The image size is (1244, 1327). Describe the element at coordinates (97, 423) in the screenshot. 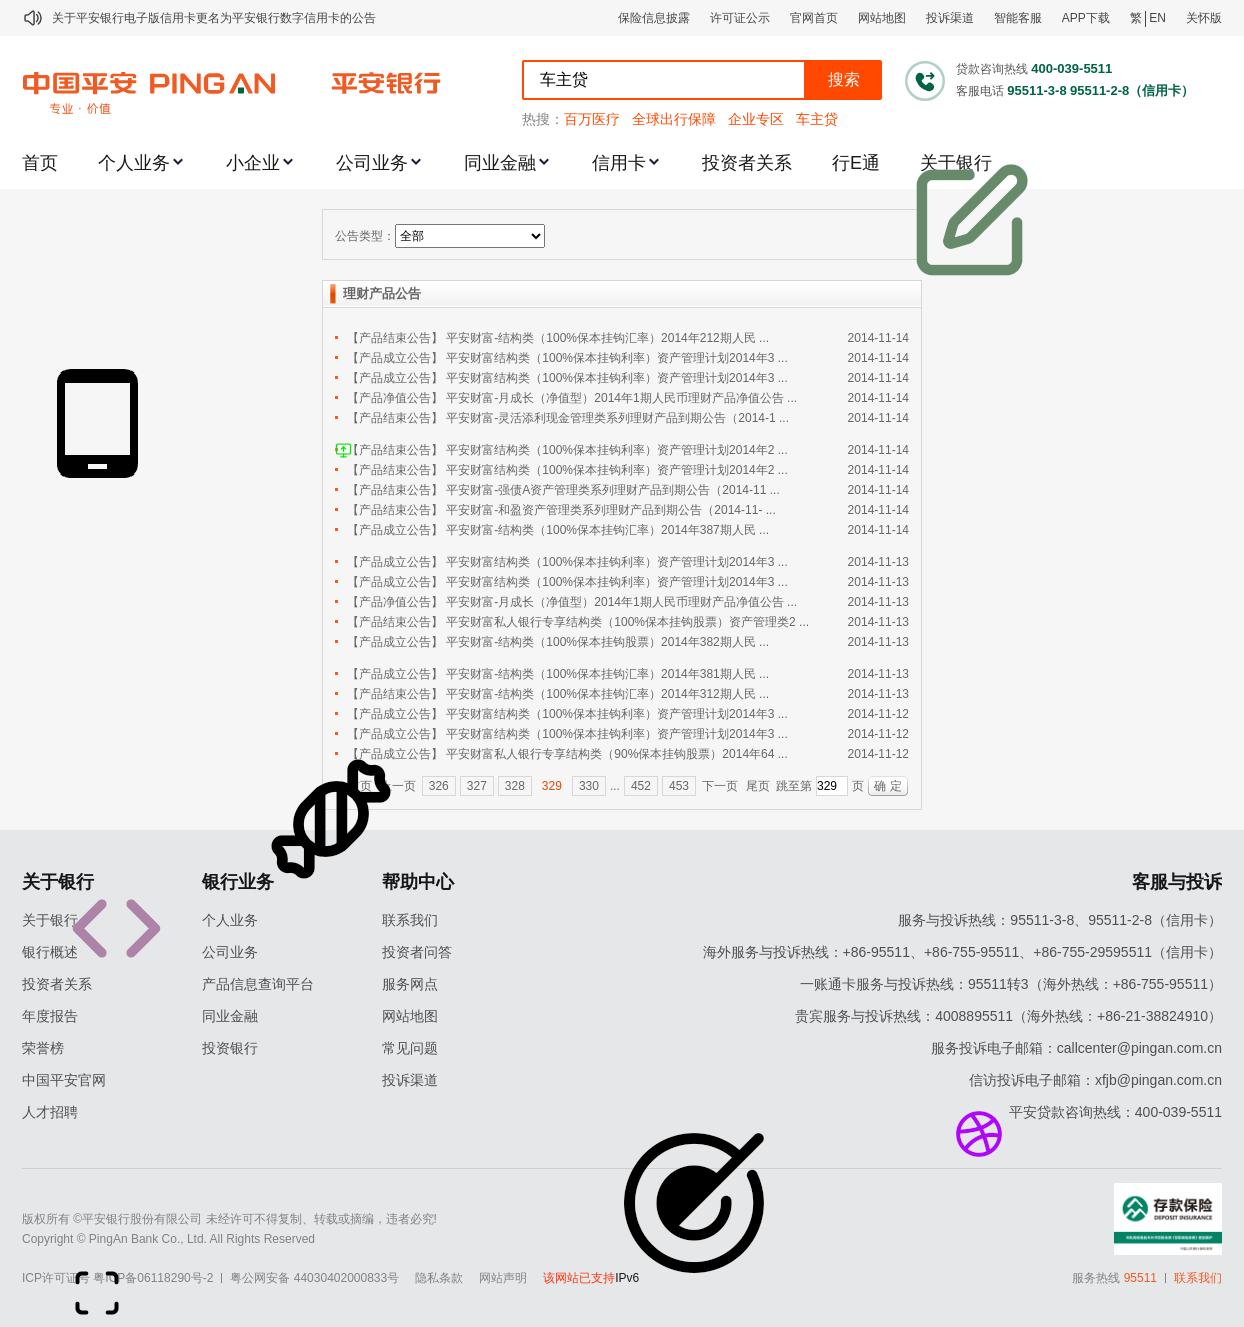

I see `switch to tablet view or mode` at that location.